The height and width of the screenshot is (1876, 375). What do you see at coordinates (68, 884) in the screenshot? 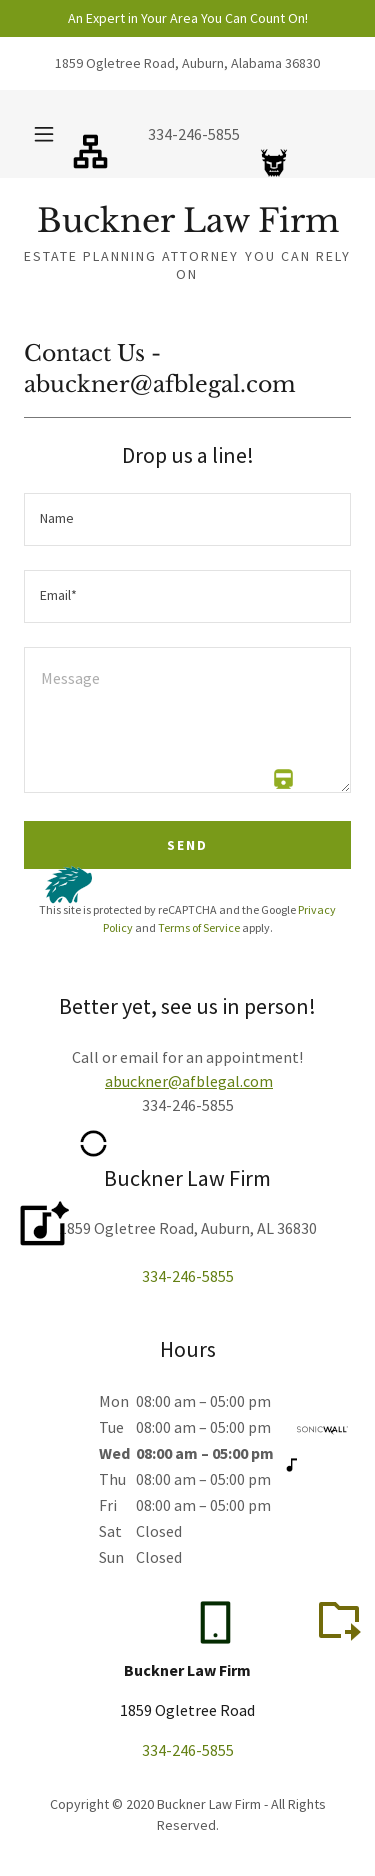
I see `percy visual testing platform logo` at bounding box center [68, 884].